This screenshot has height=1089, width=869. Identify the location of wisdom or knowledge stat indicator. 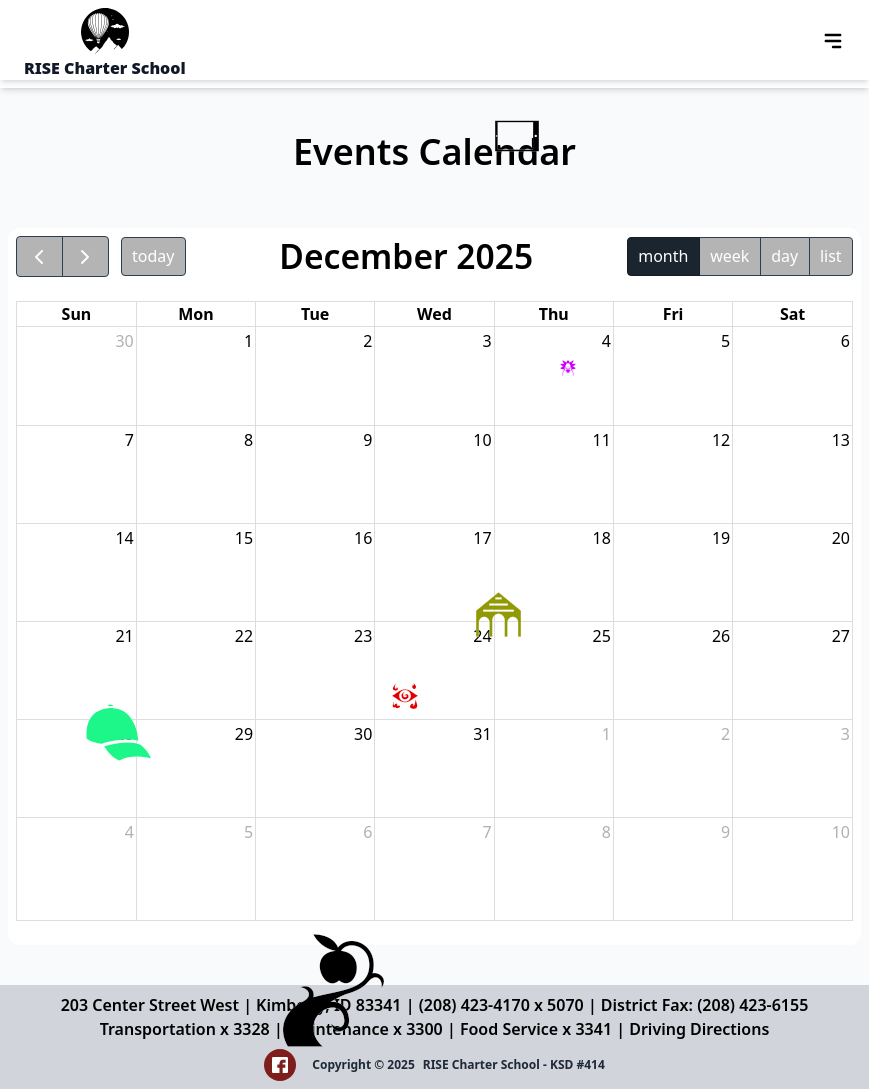
(568, 368).